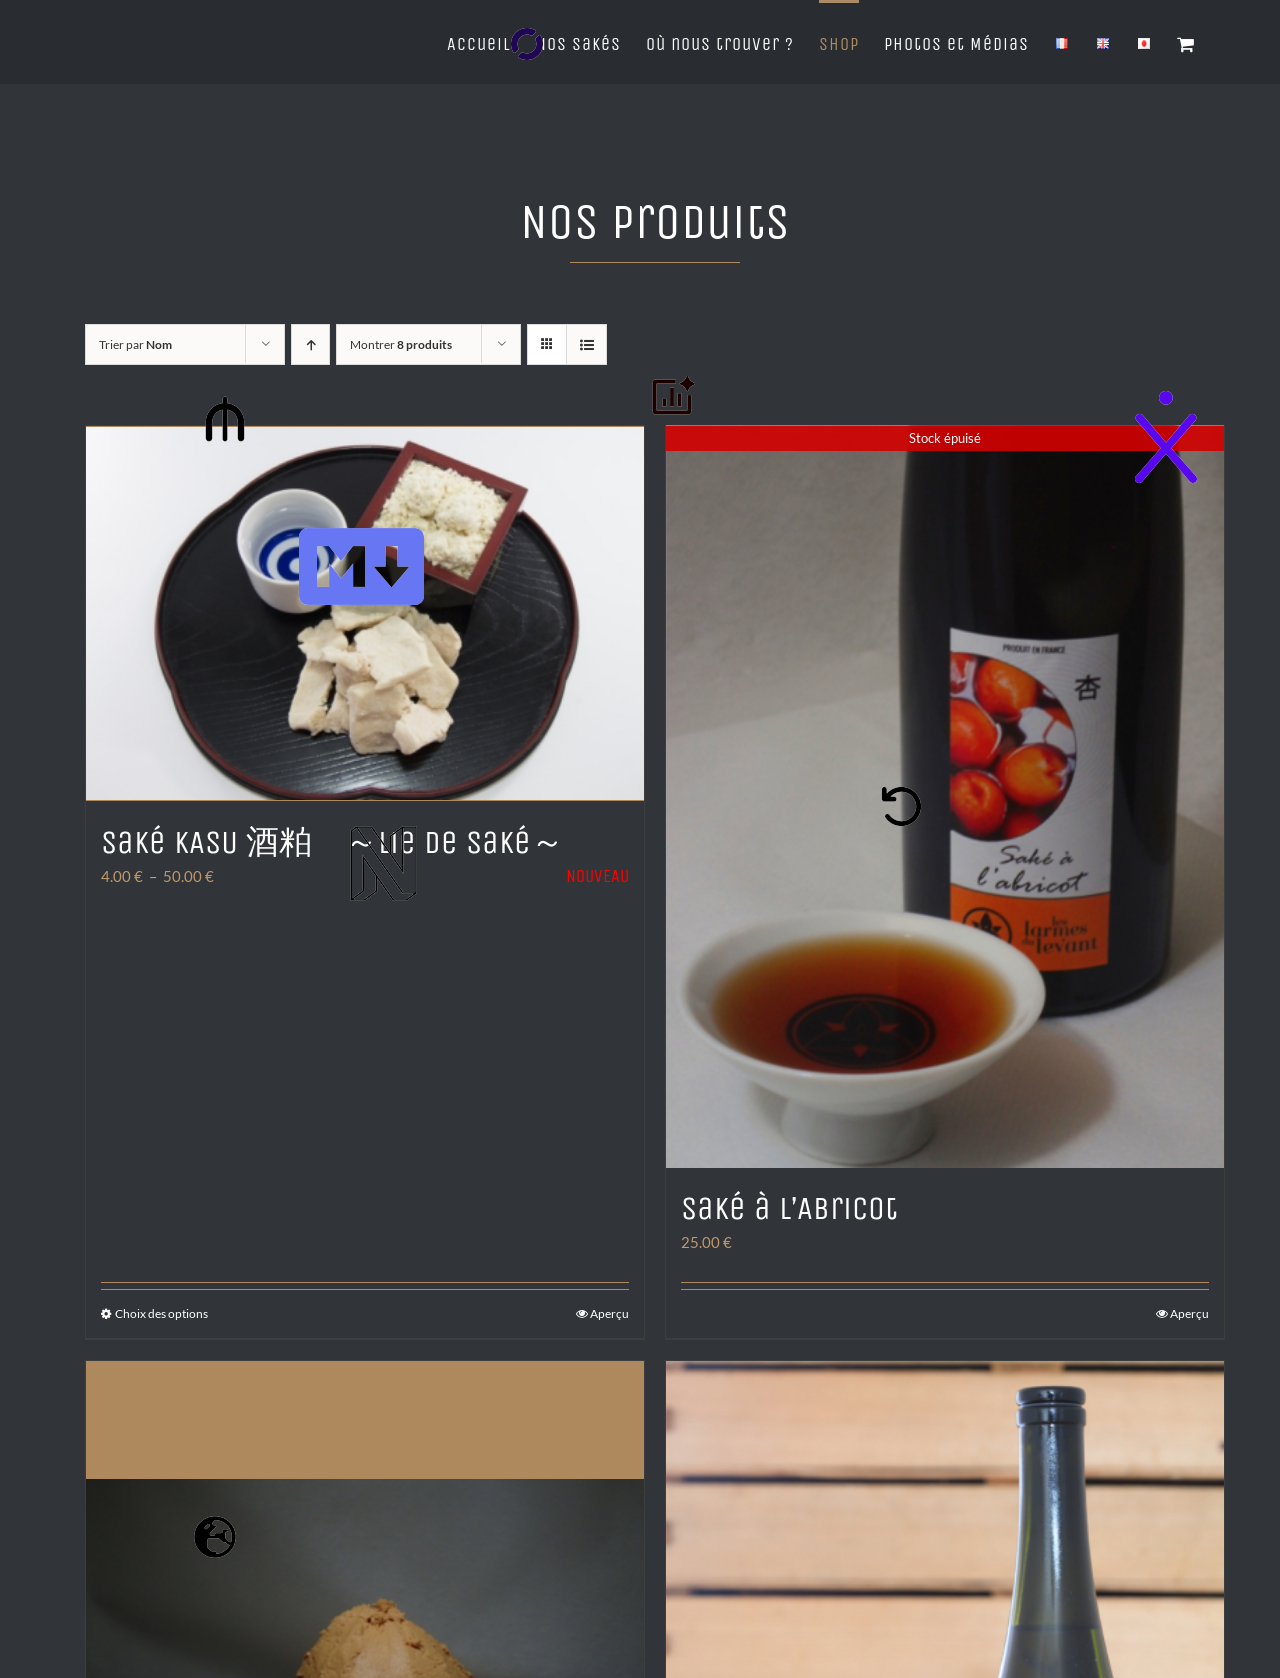 This screenshot has width=1280, height=1678. I want to click on open rustdesk remote desktop application, so click(527, 44).